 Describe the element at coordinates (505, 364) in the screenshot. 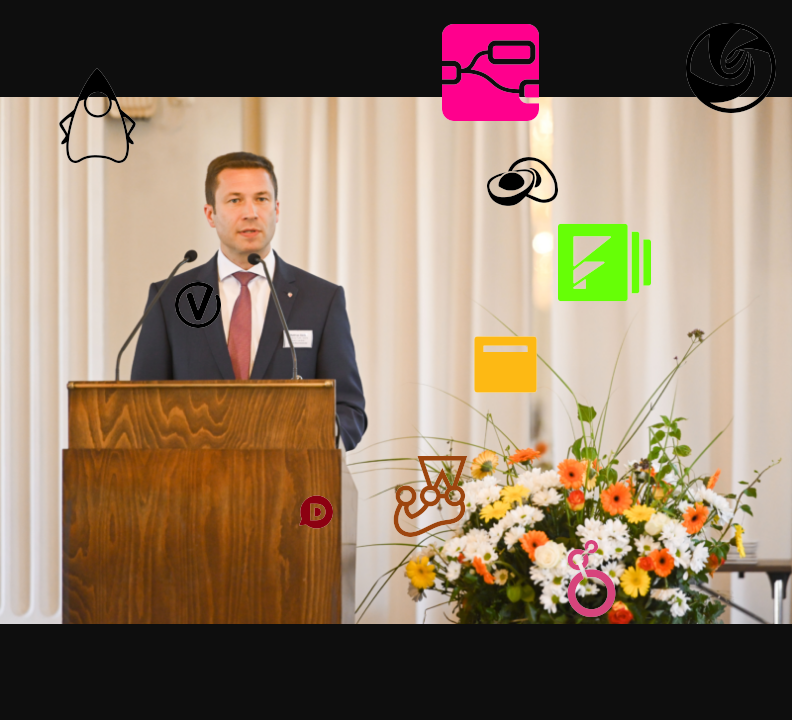

I see `switch to top panel layout` at that location.